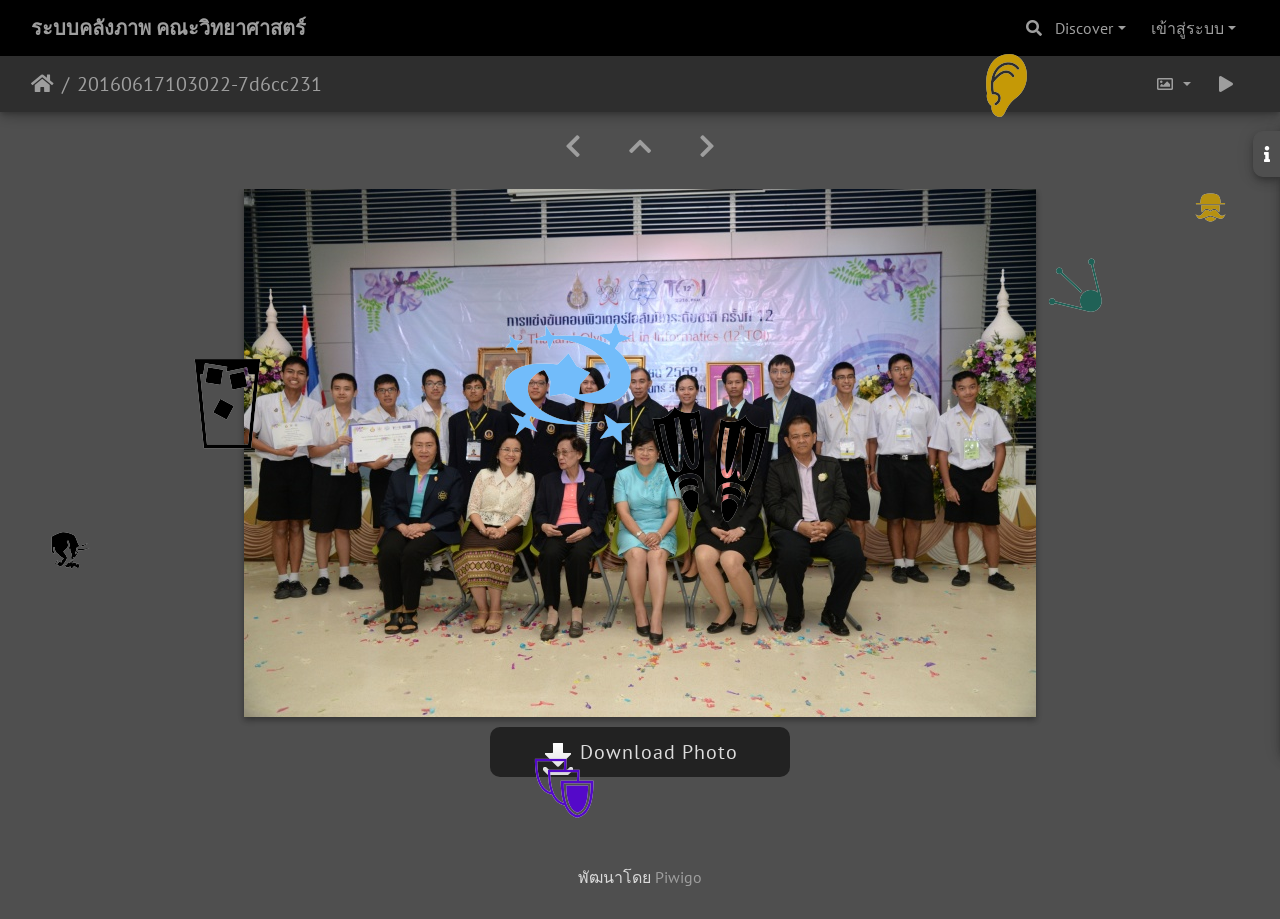 The height and width of the screenshot is (919, 1280). I want to click on activate special ability or power-up, so click(568, 382).